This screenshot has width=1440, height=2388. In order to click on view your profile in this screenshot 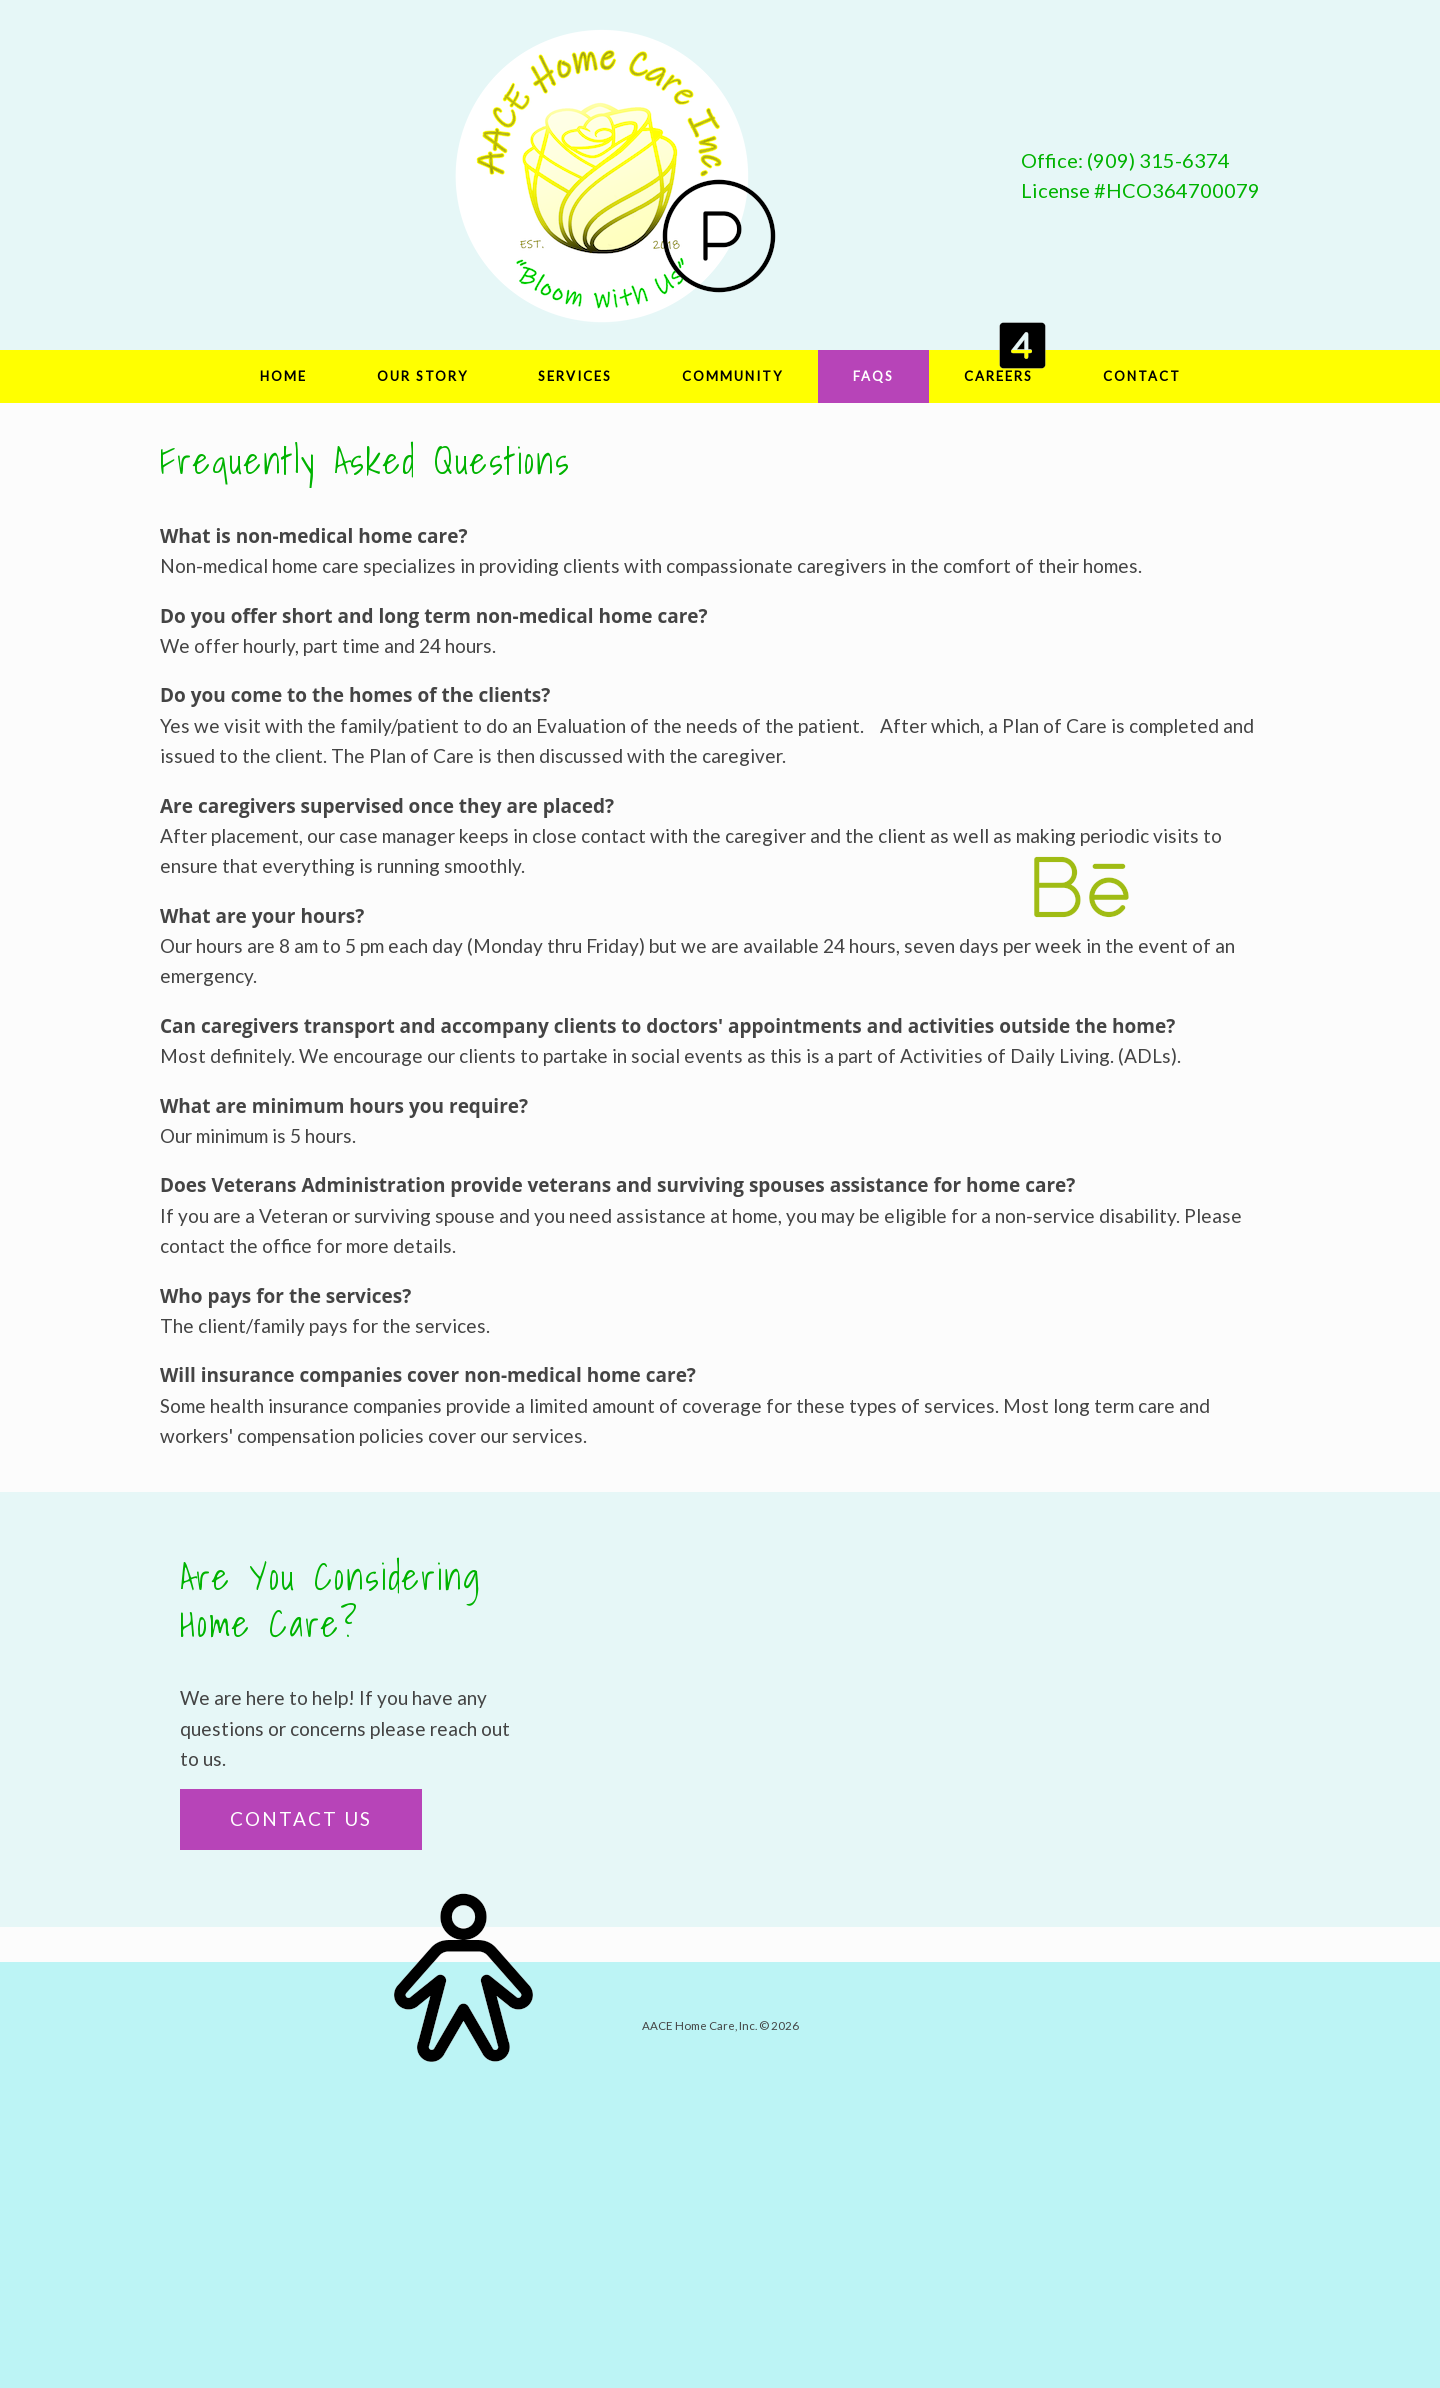, I will do `click(463, 1980)`.